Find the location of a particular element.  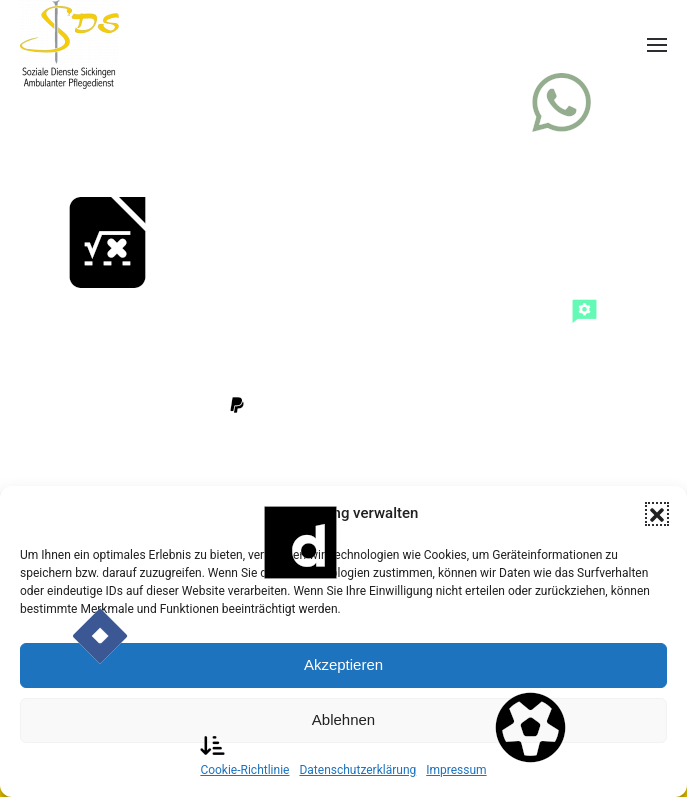

open chat settings is located at coordinates (584, 310).